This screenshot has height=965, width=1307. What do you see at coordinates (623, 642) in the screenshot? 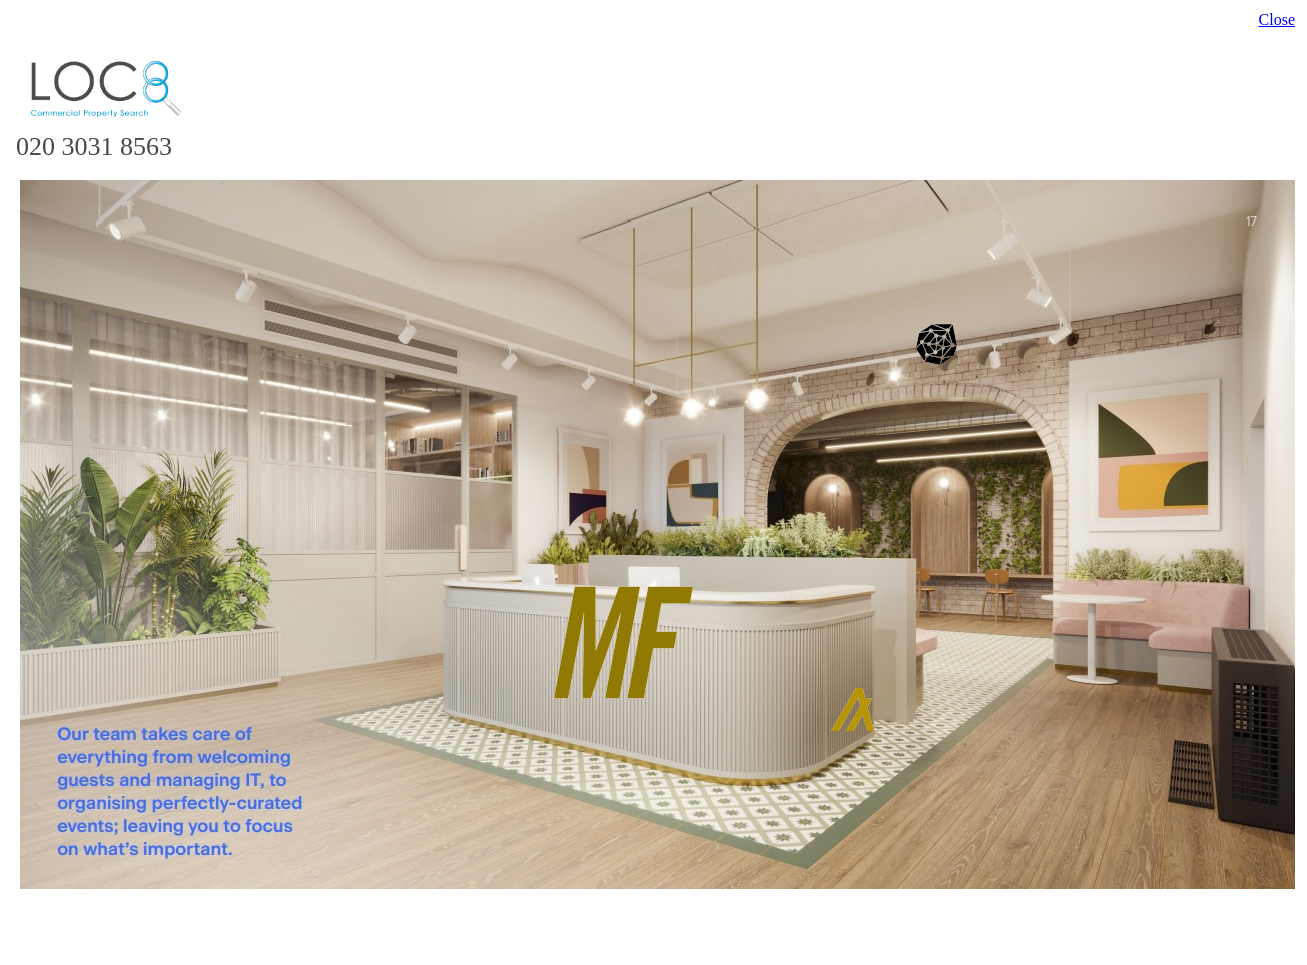
I see `visit MetaFilter community website` at bounding box center [623, 642].